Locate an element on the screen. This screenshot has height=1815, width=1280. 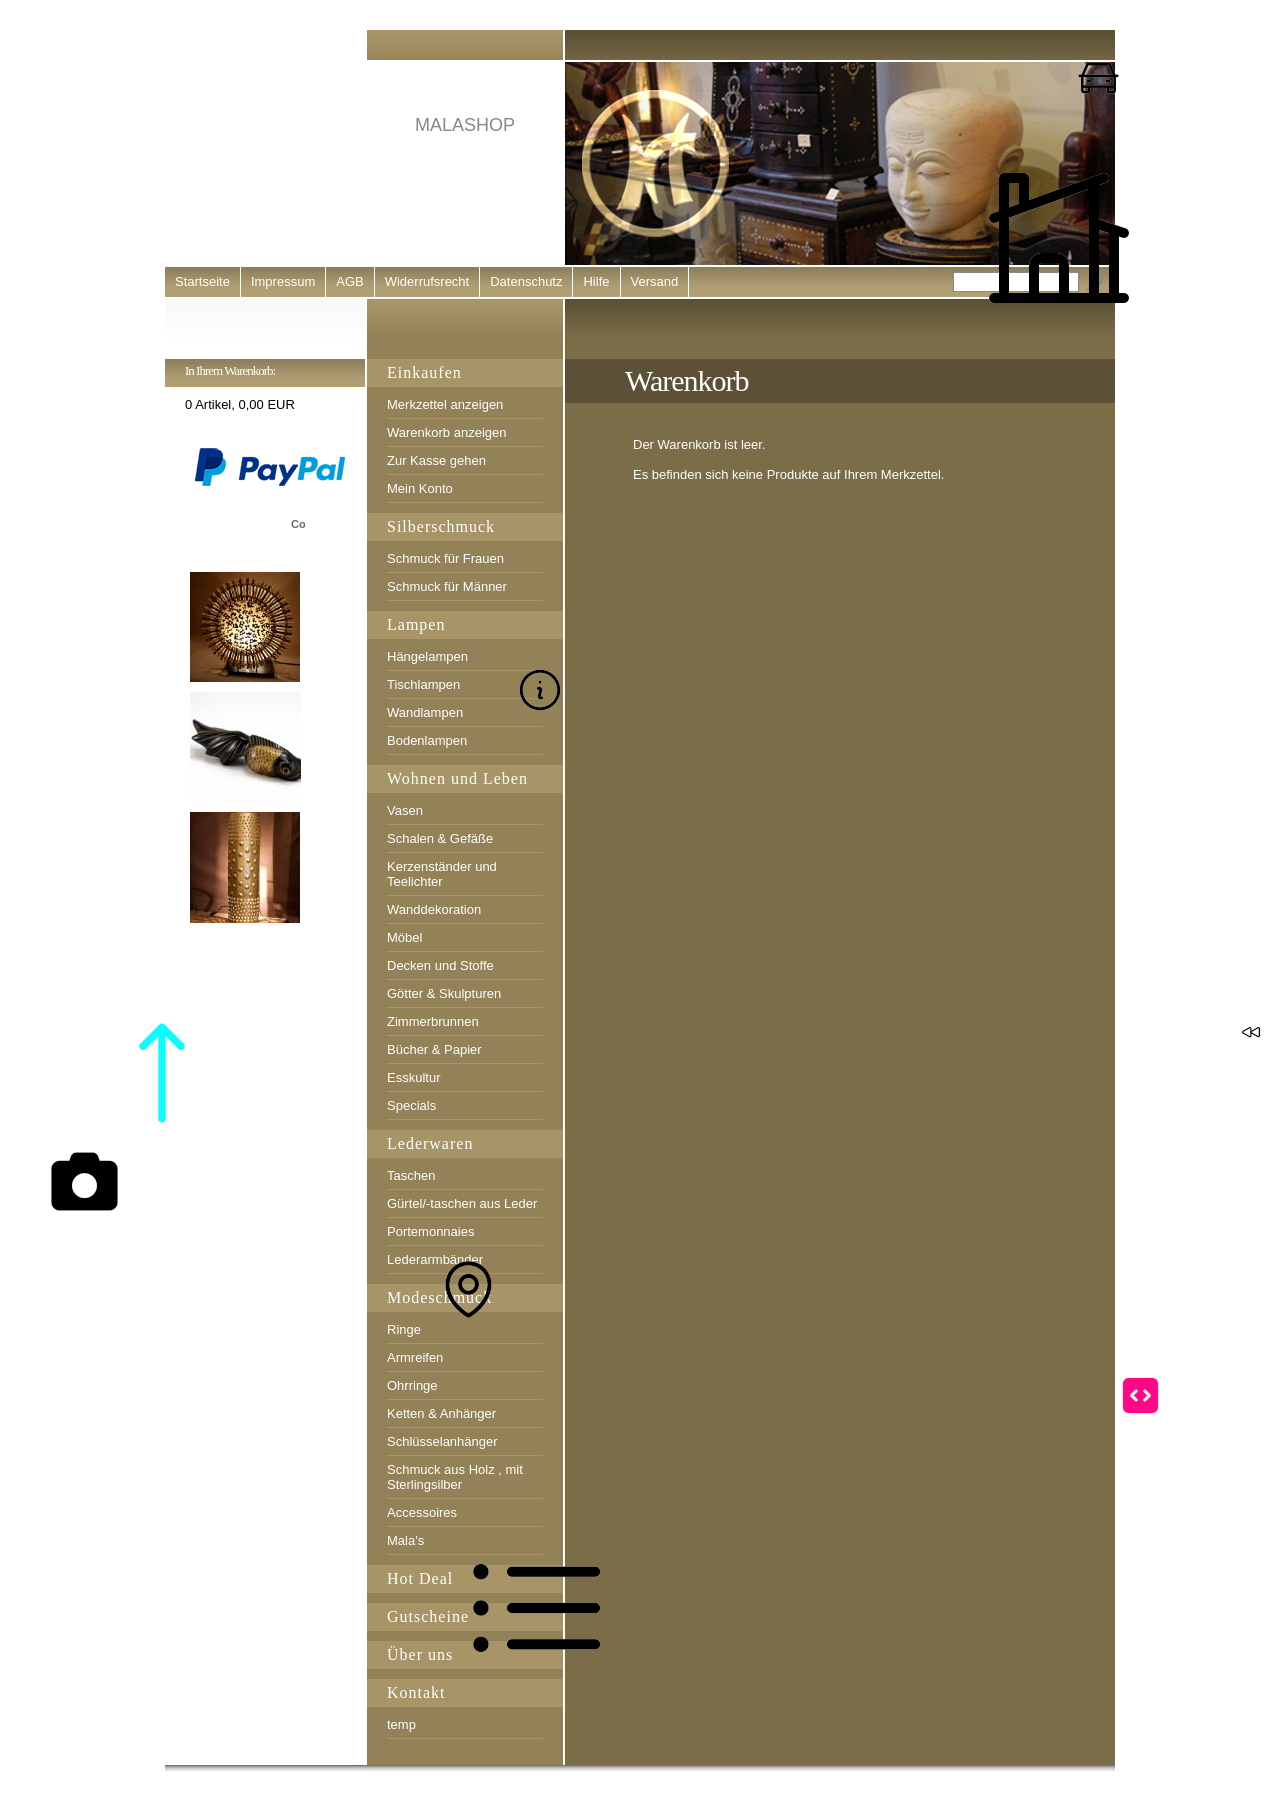
scroll to top of page is located at coordinates (162, 1073).